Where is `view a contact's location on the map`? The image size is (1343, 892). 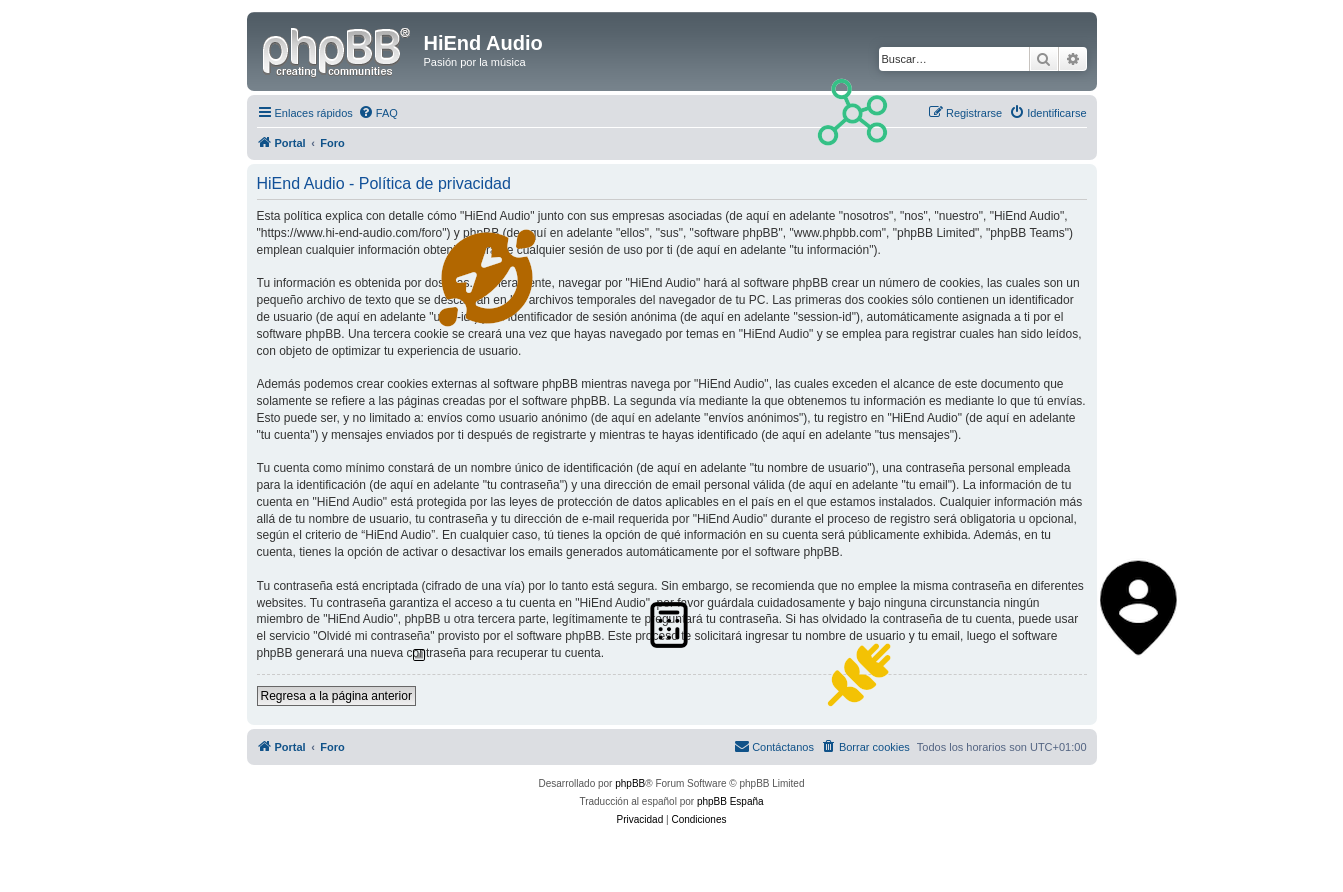 view a contact's location on the map is located at coordinates (1138, 608).